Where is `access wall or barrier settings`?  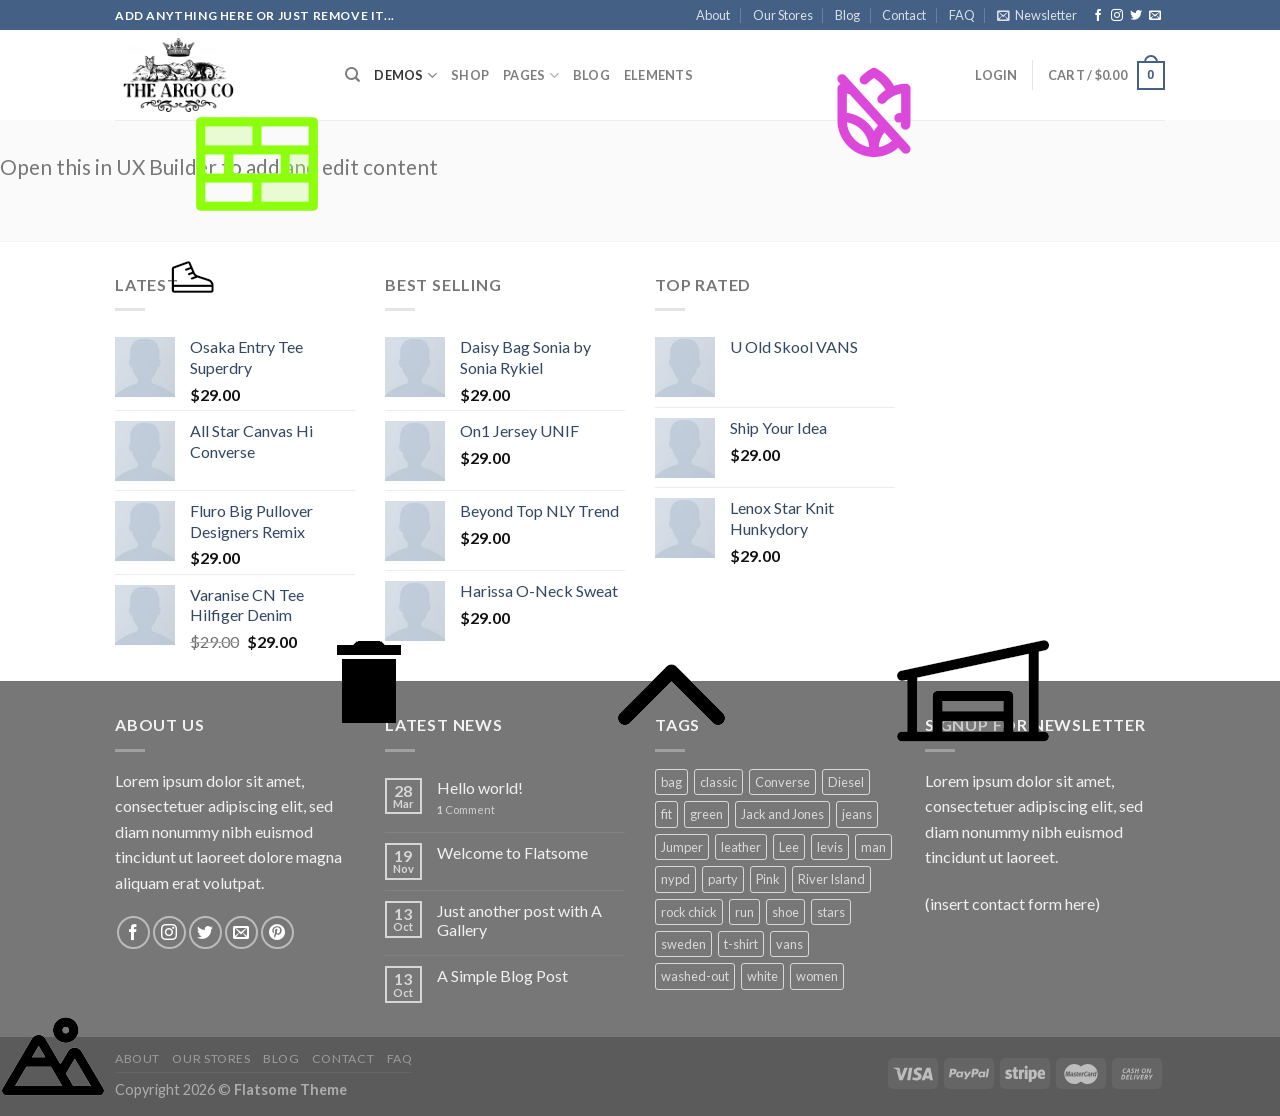
access wall or barrier settings is located at coordinates (257, 164).